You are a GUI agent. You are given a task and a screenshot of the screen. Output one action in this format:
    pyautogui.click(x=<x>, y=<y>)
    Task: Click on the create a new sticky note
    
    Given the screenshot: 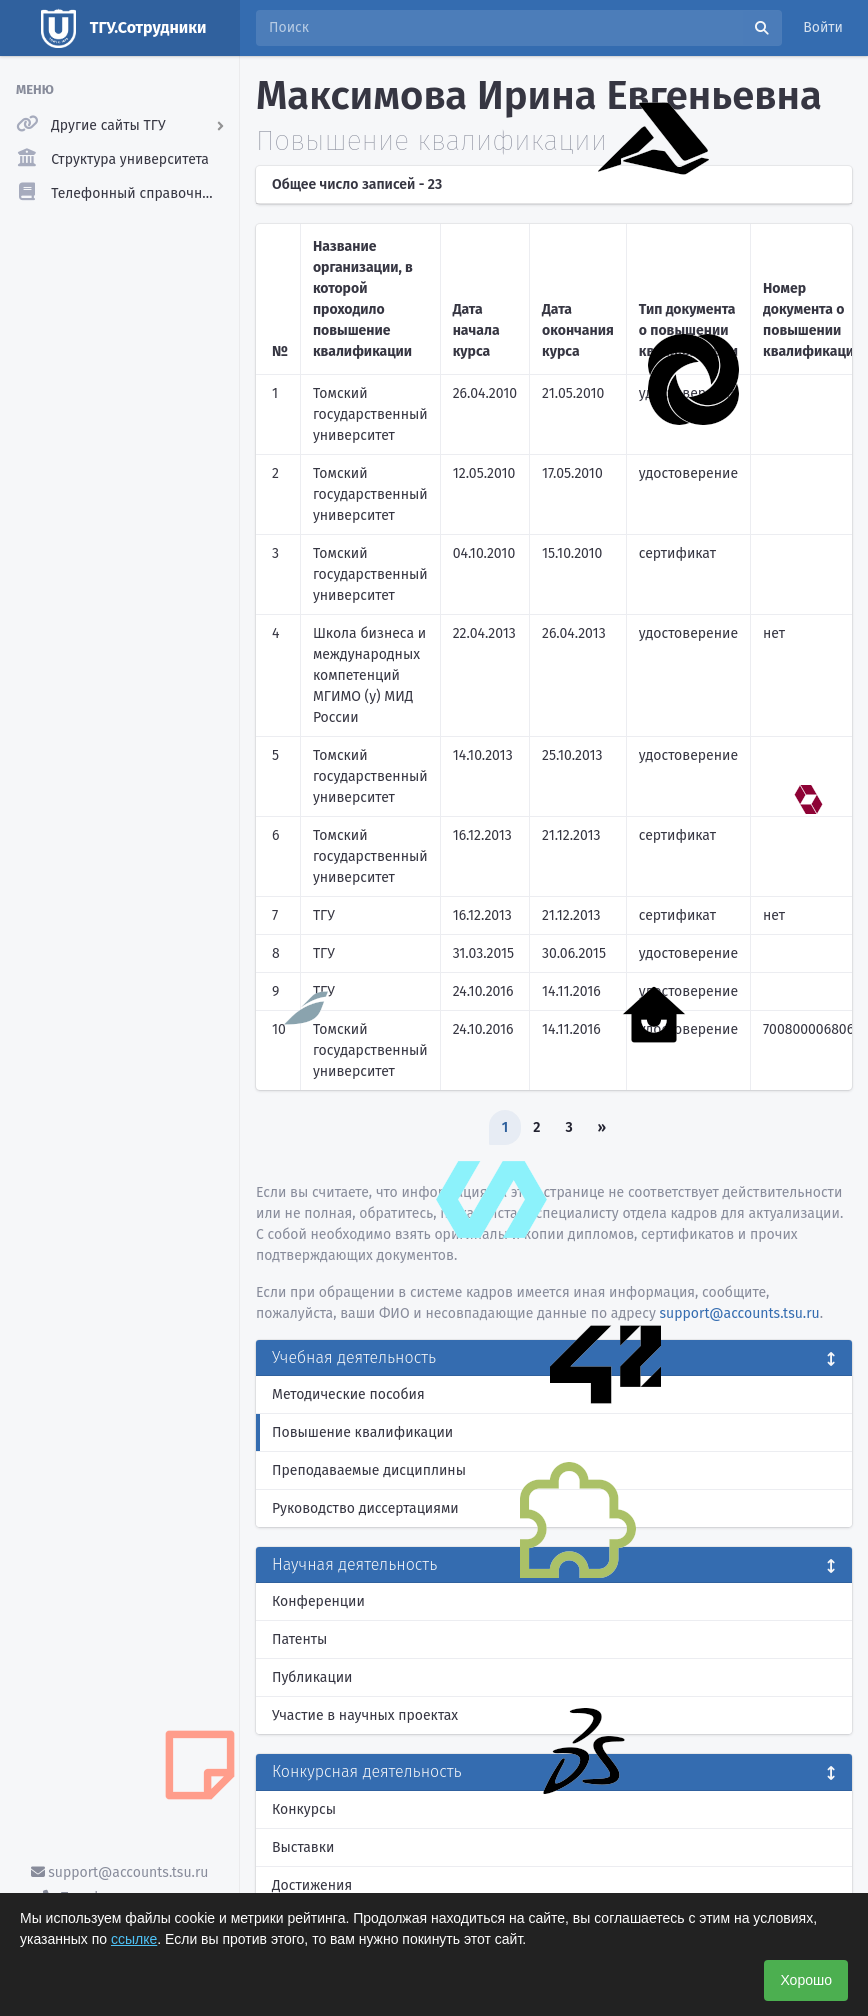 What is the action you would take?
    pyautogui.click(x=200, y=1765)
    